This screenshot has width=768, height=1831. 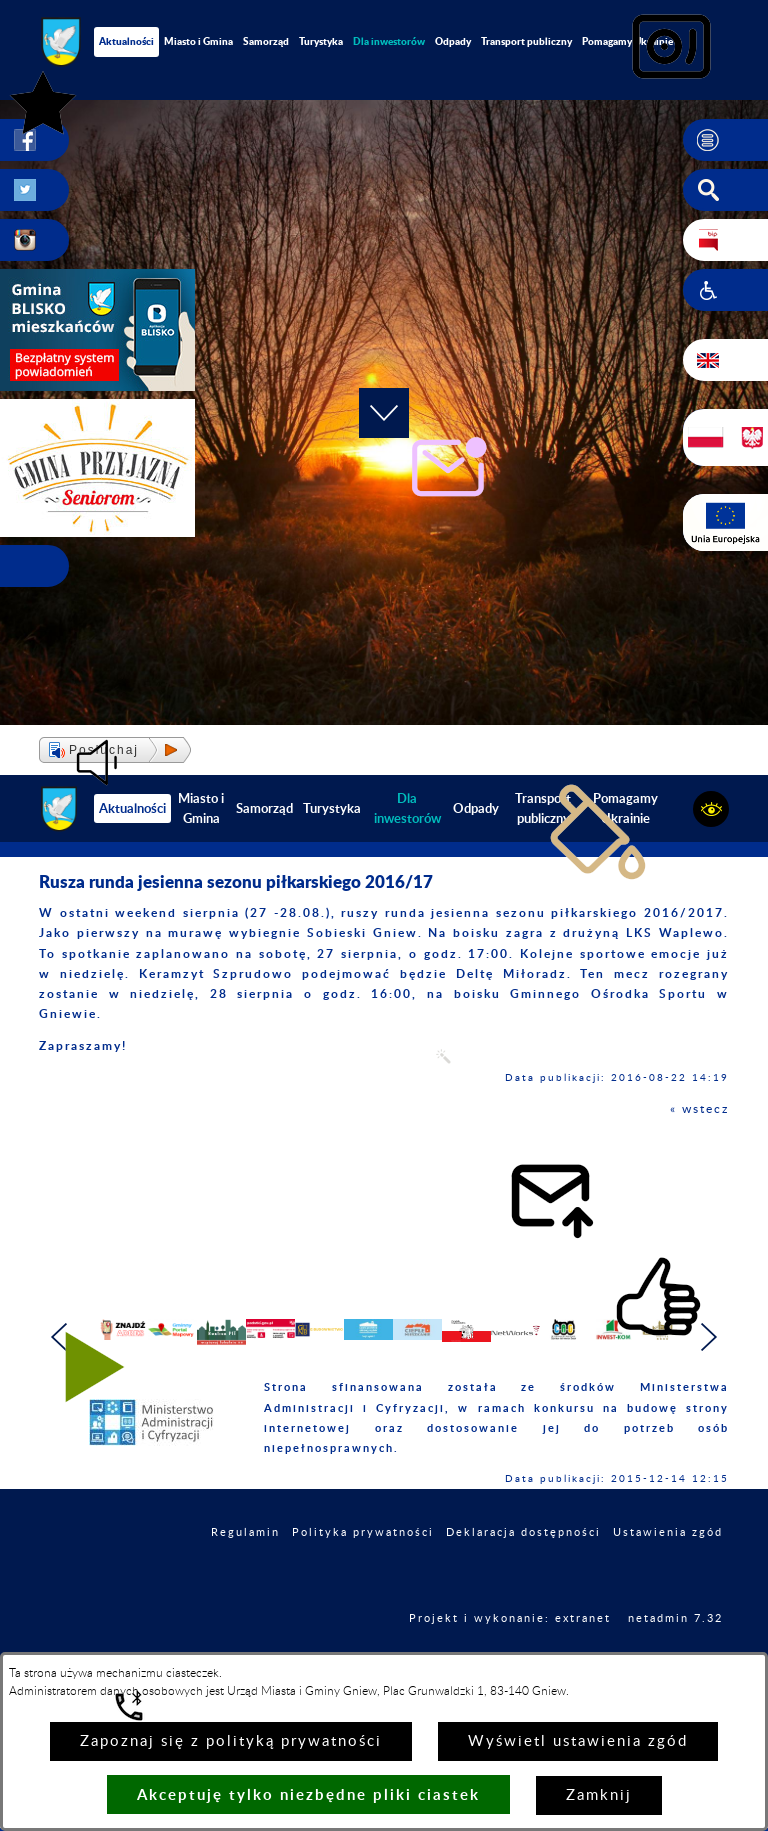 What do you see at coordinates (448, 468) in the screenshot?
I see `indicates unread email in inbox` at bounding box center [448, 468].